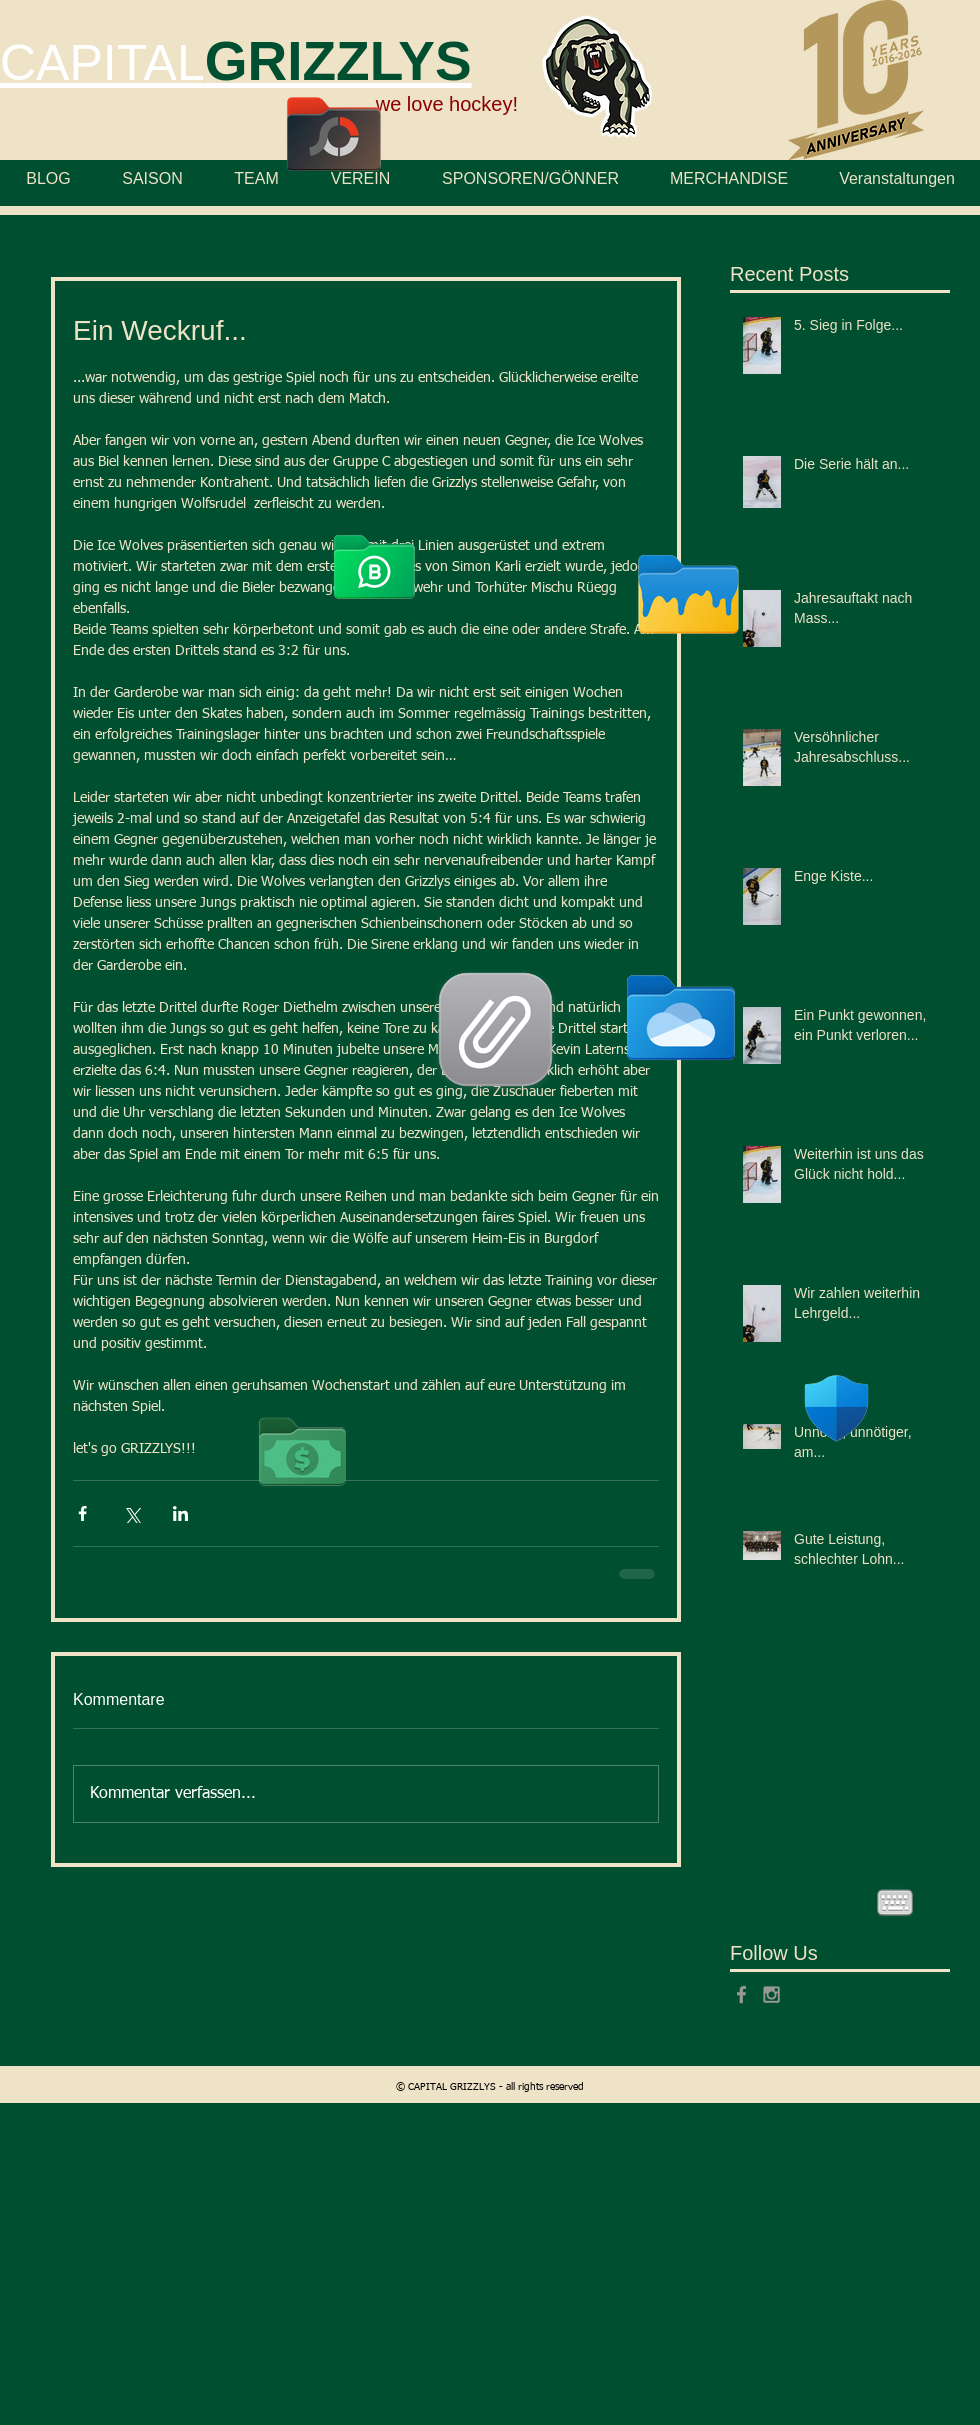 The height and width of the screenshot is (2425, 980). Describe the element at coordinates (688, 597) in the screenshot. I see `open folder to view contents` at that location.